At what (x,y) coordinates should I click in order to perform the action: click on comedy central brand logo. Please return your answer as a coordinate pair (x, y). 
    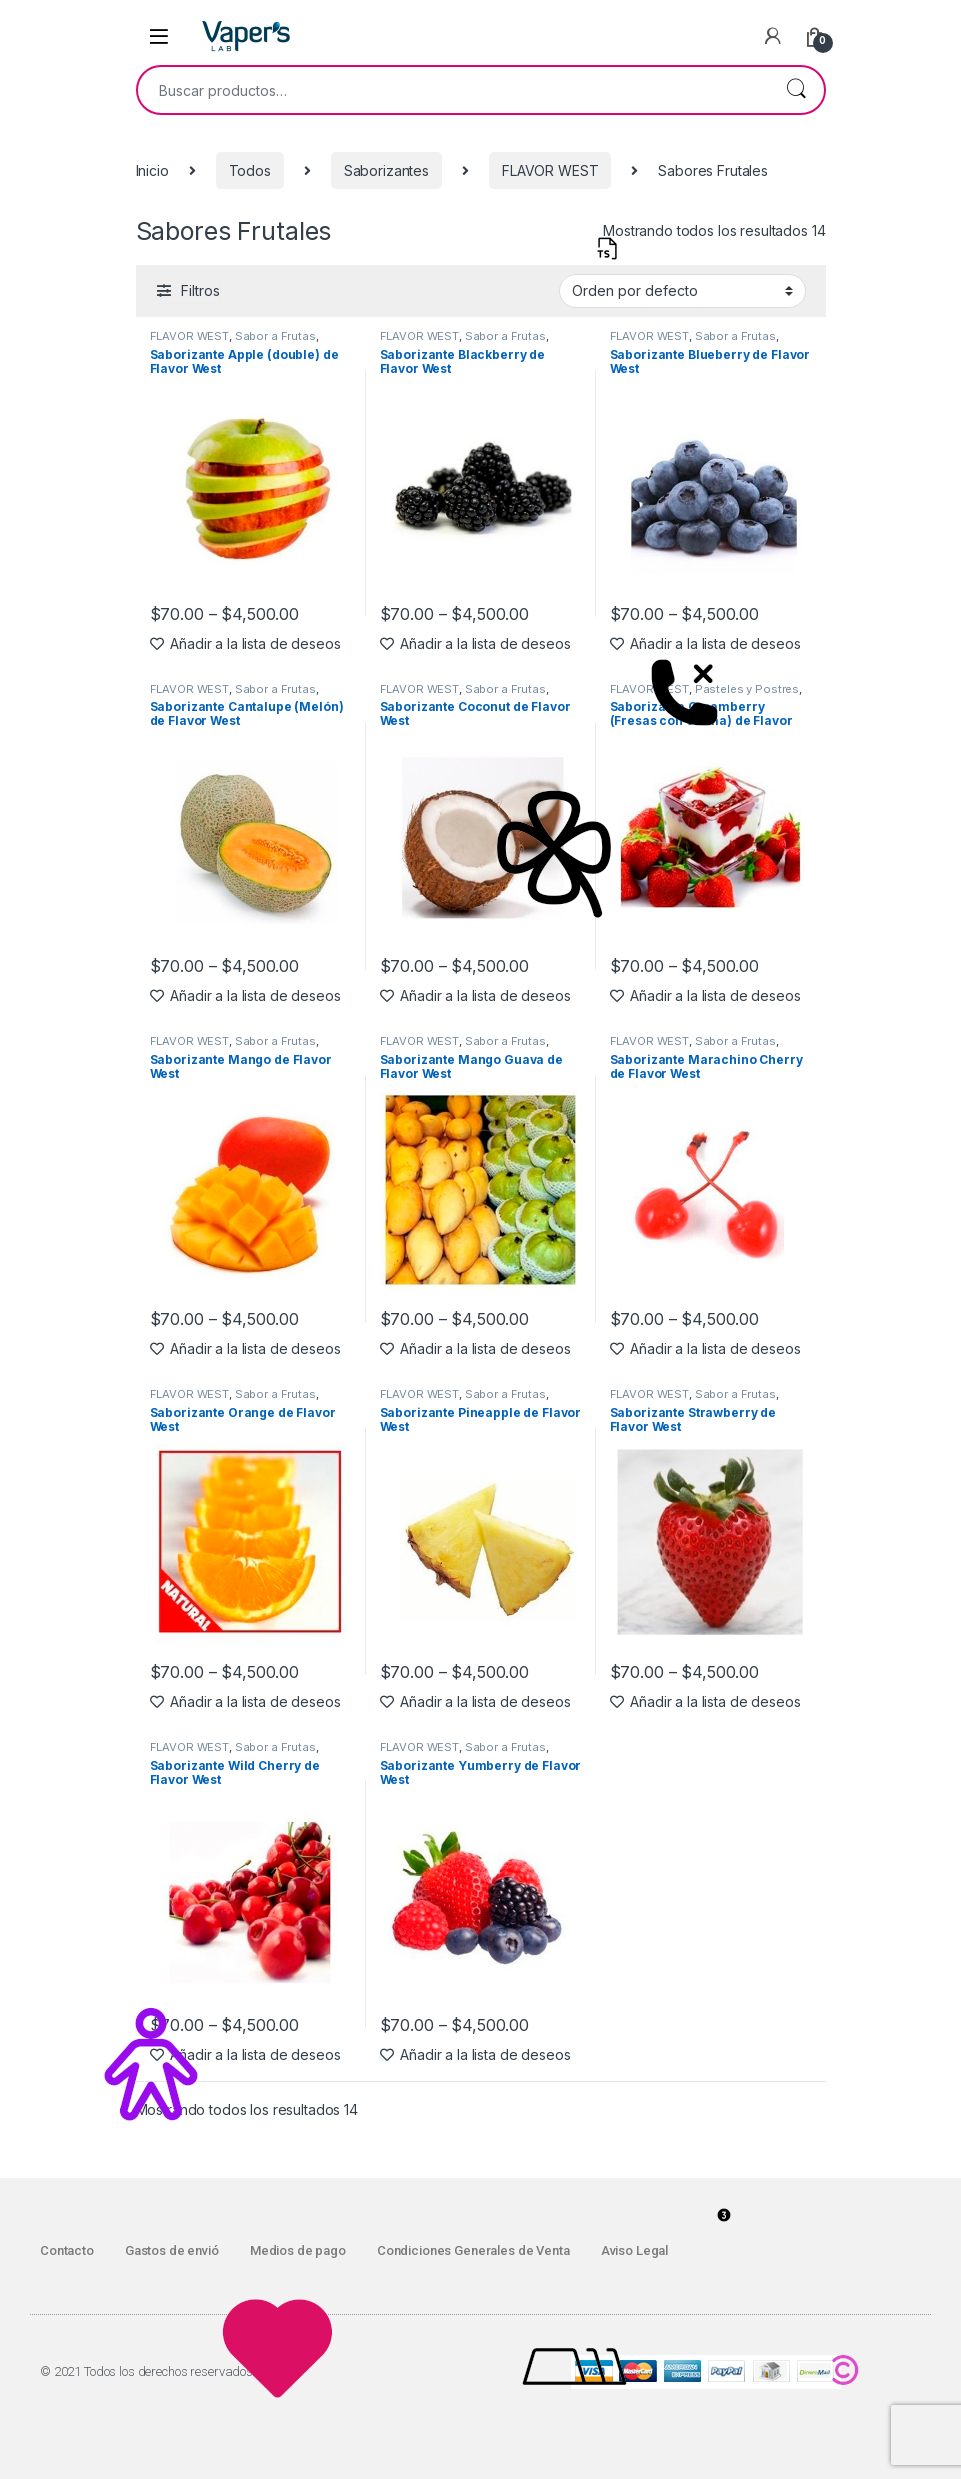
    Looking at the image, I should click on (845, 2370).